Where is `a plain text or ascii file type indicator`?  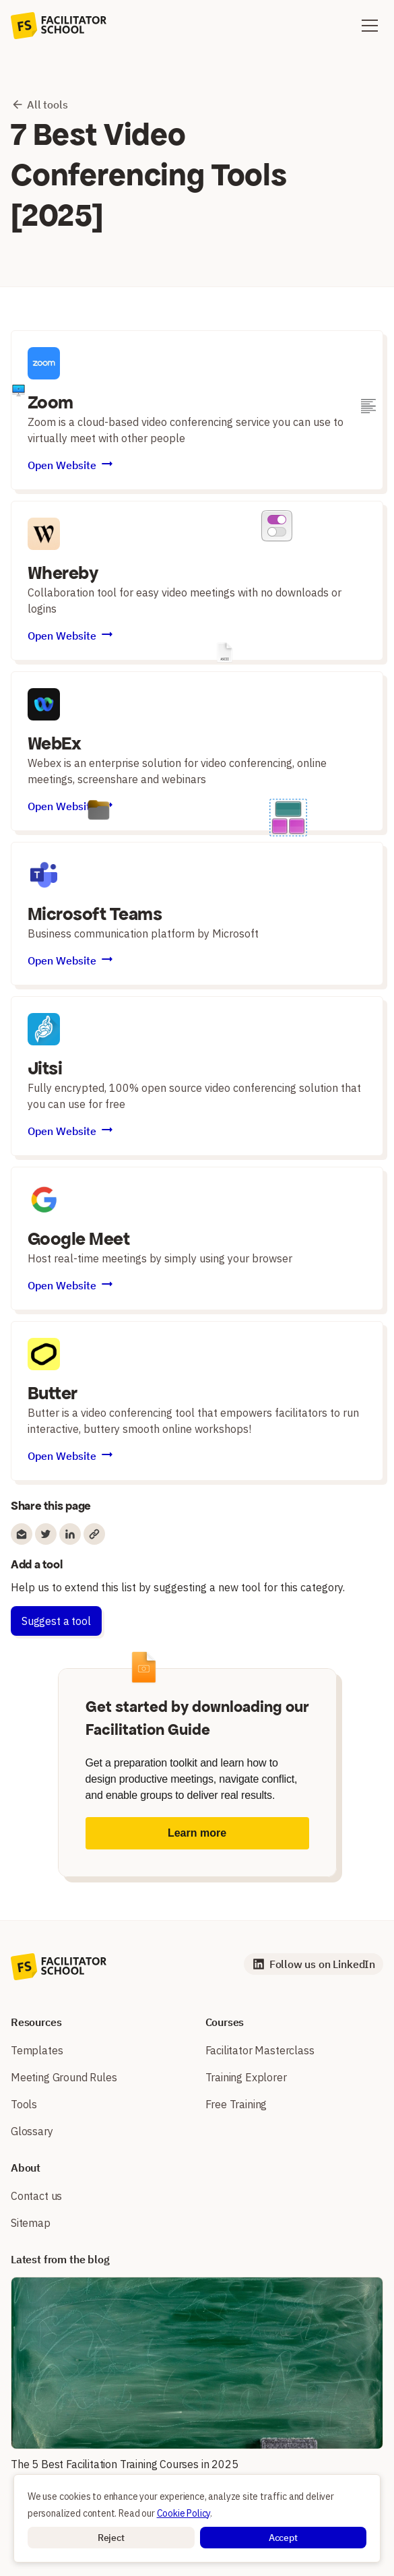
a plain text or ascii file type indicator is located at coordinates (224, 652).